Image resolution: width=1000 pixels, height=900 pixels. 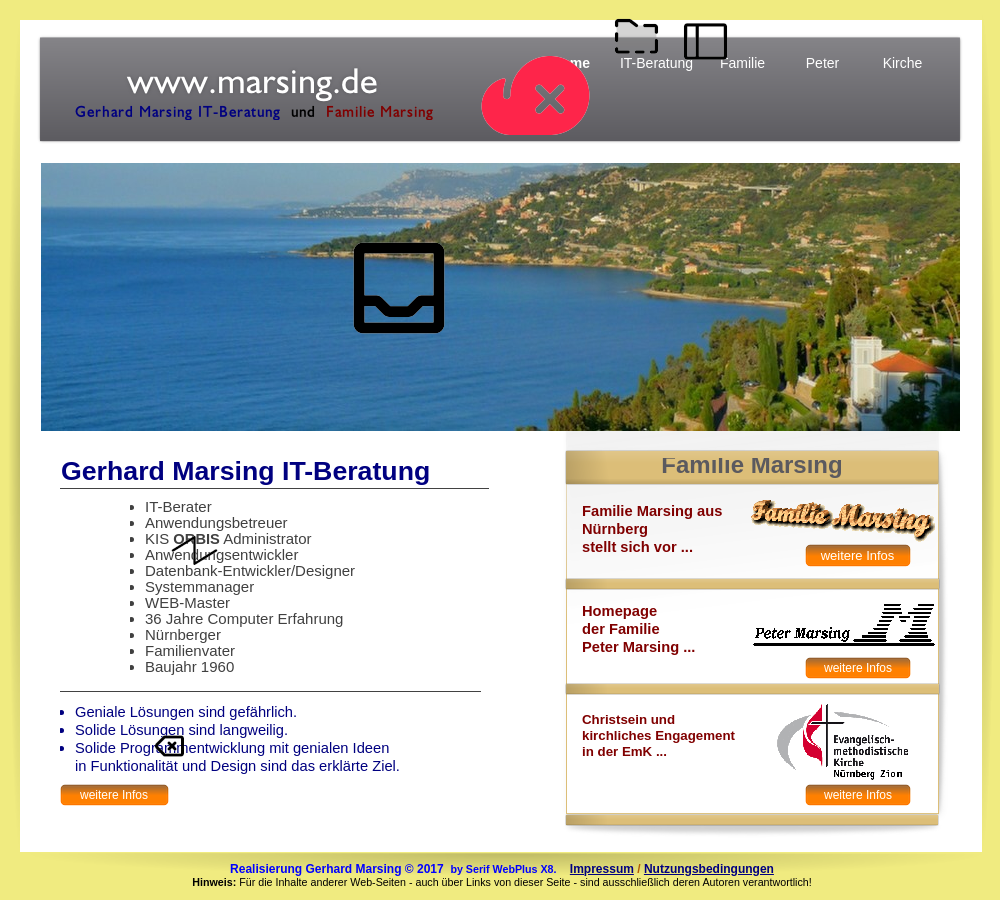 What do you see at coordinates (169, 746) in the screenshot?
I see `delete the previous character` at bounding box center [169, 746].